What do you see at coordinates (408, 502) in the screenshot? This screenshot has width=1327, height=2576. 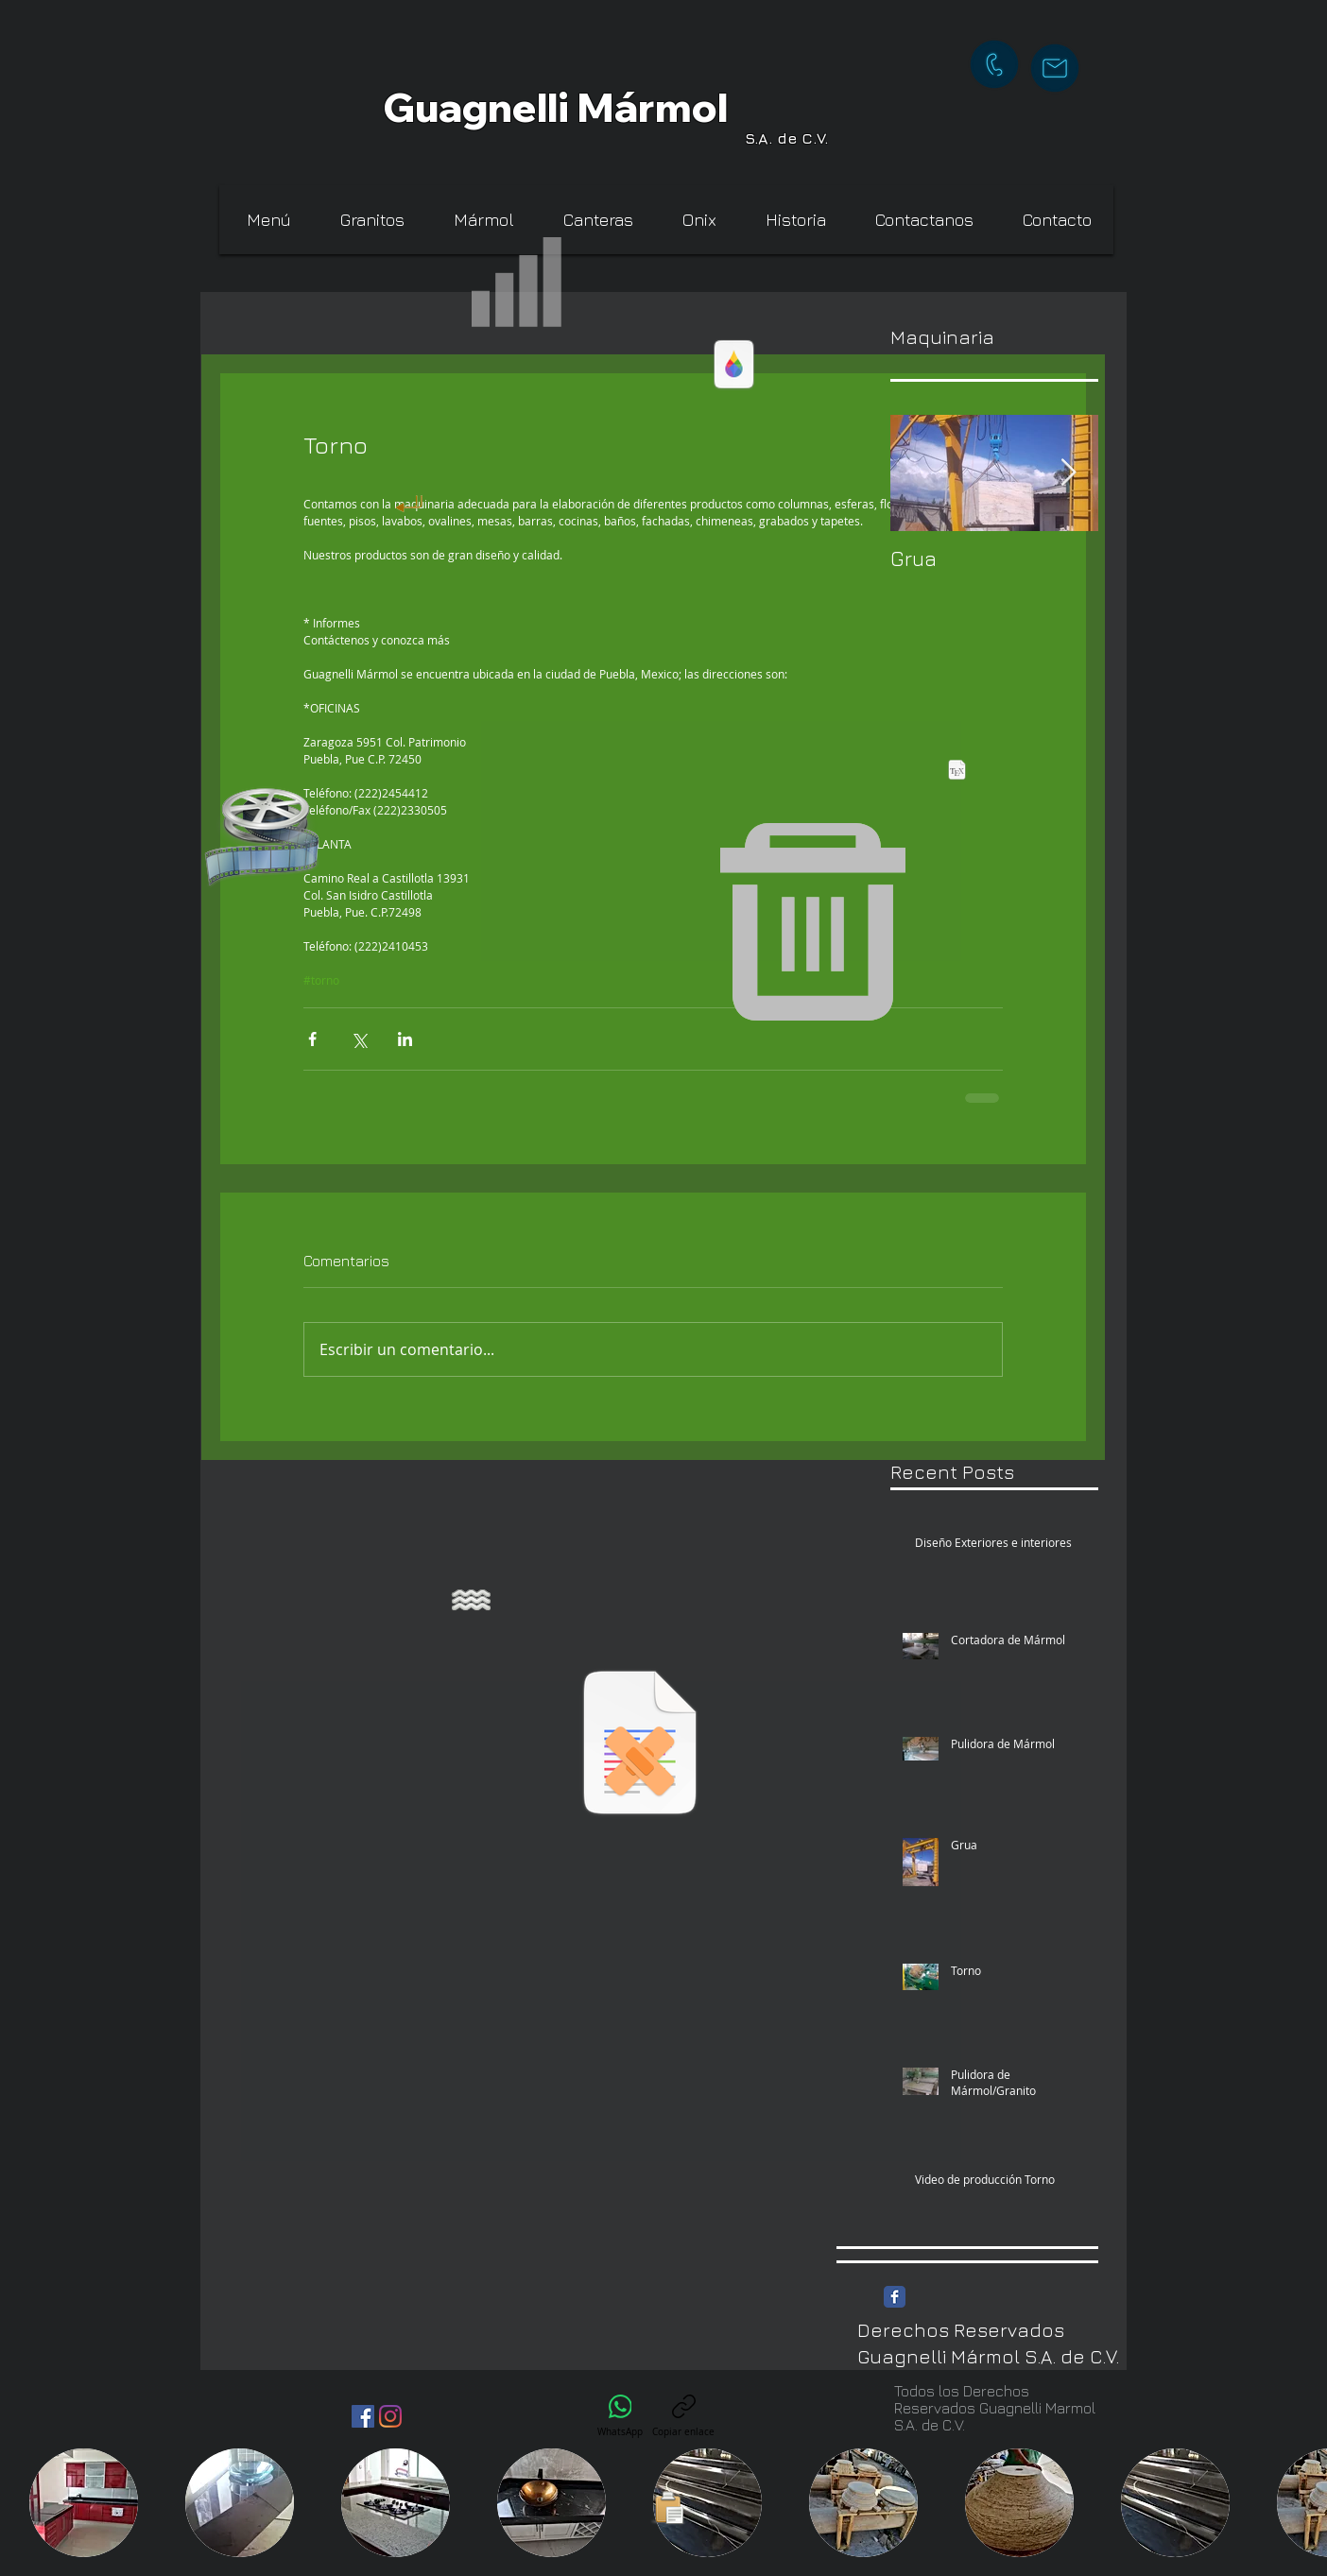 I see `reply to all recipients of an email` at bounding box center [408, 502].